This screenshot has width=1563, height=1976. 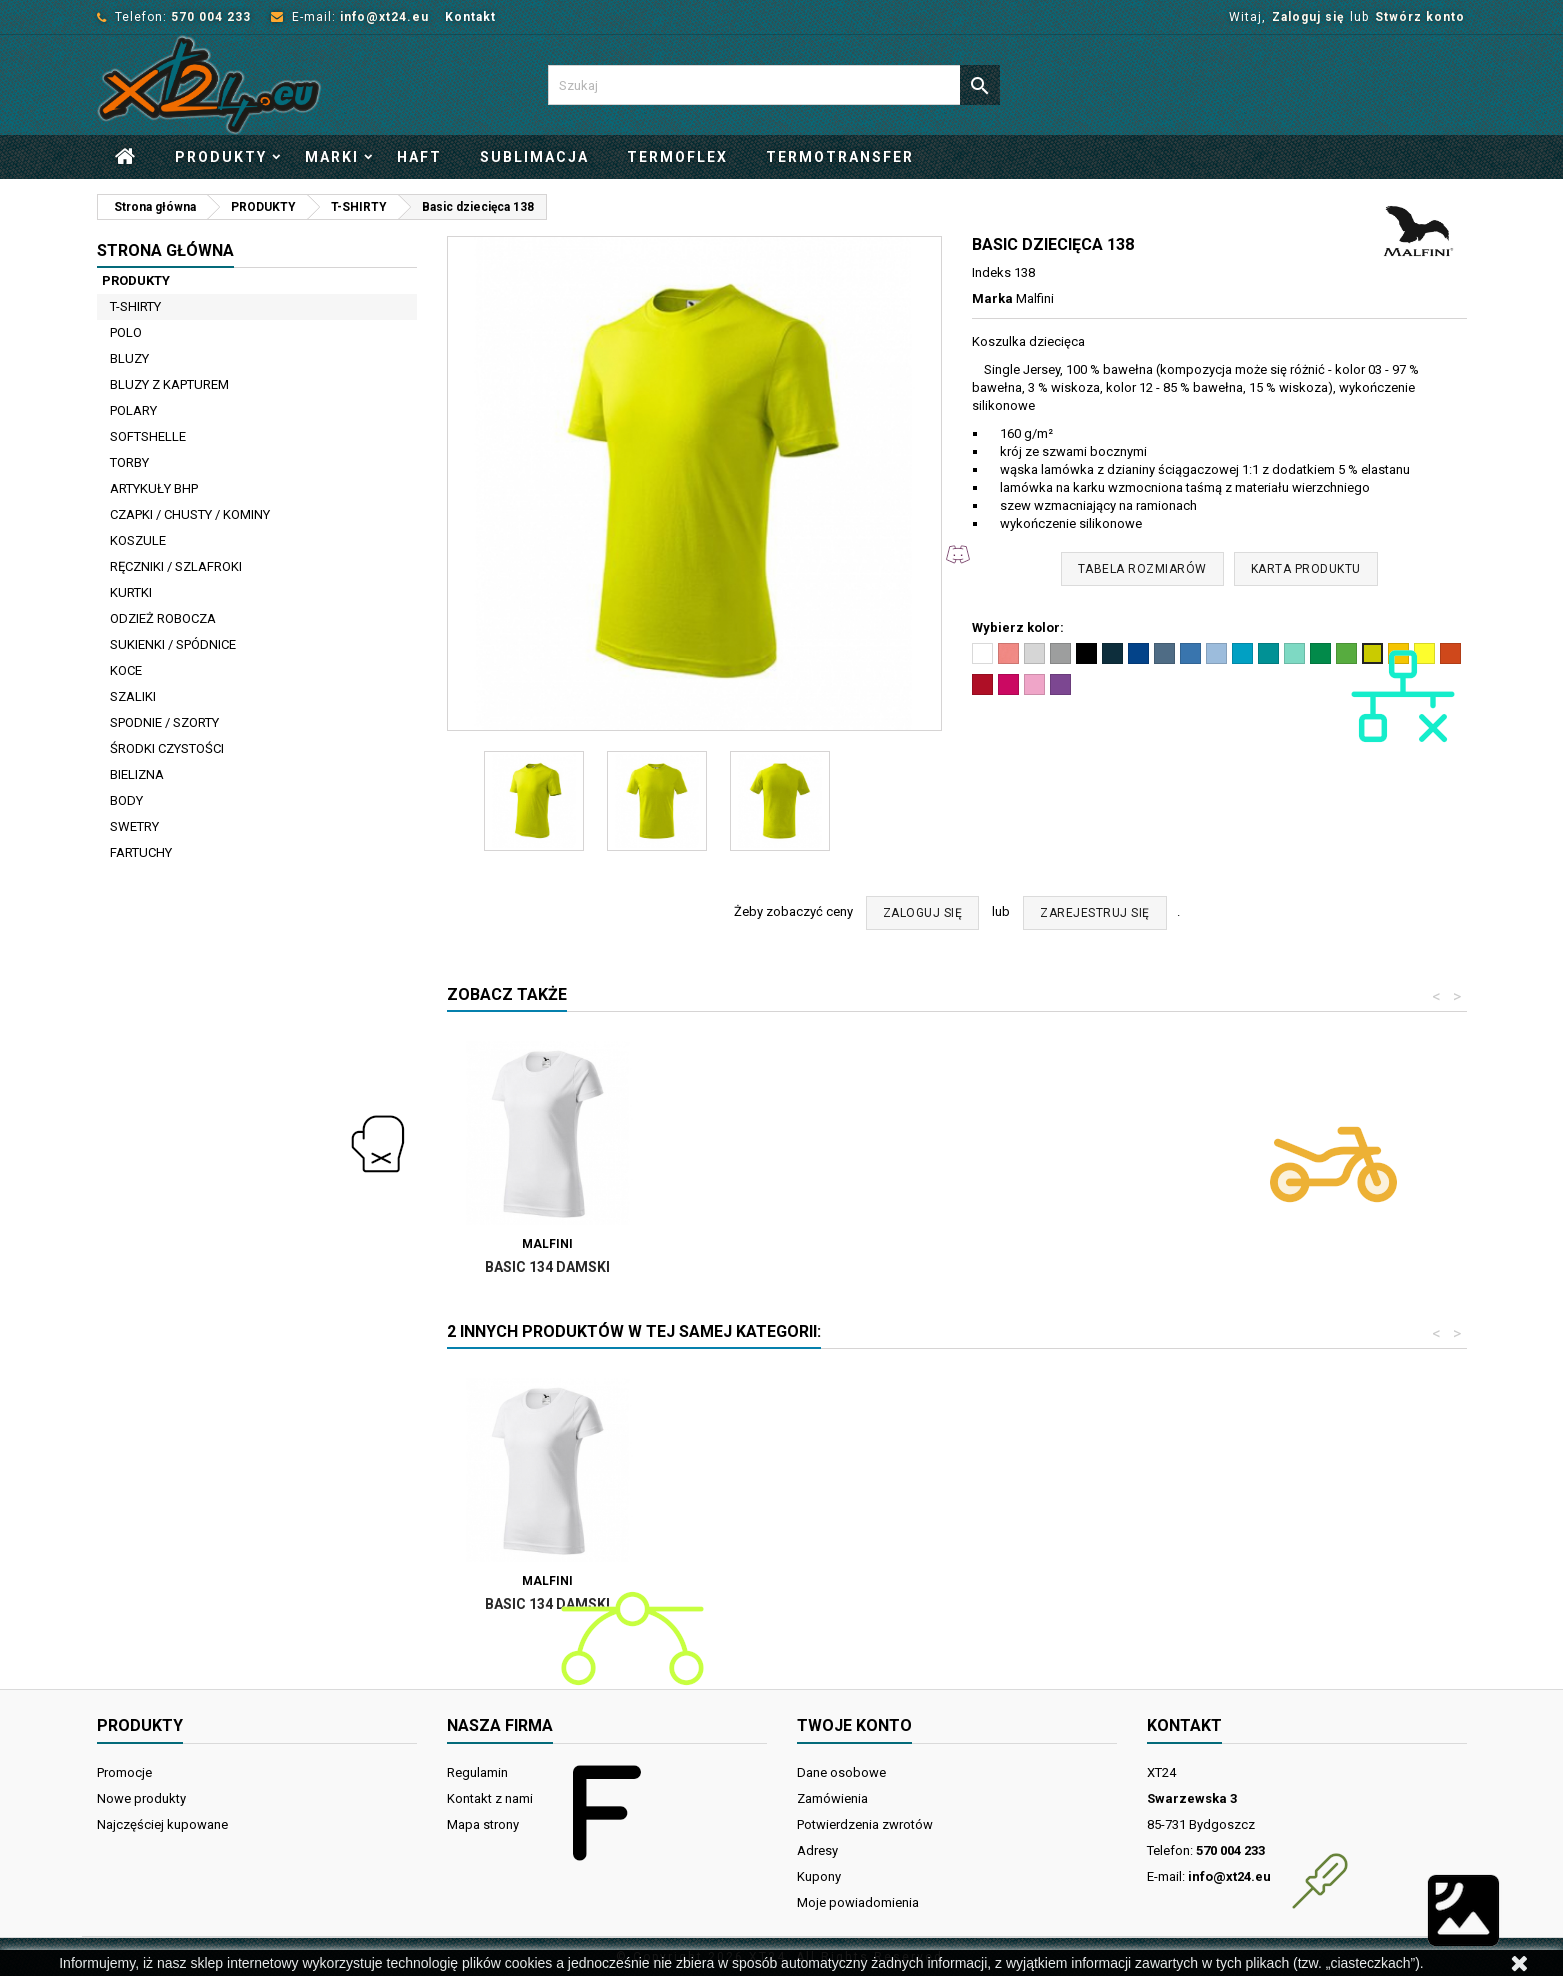 I want to click on select motorcycle as vehicle type, so click(x=1333, y=1166).